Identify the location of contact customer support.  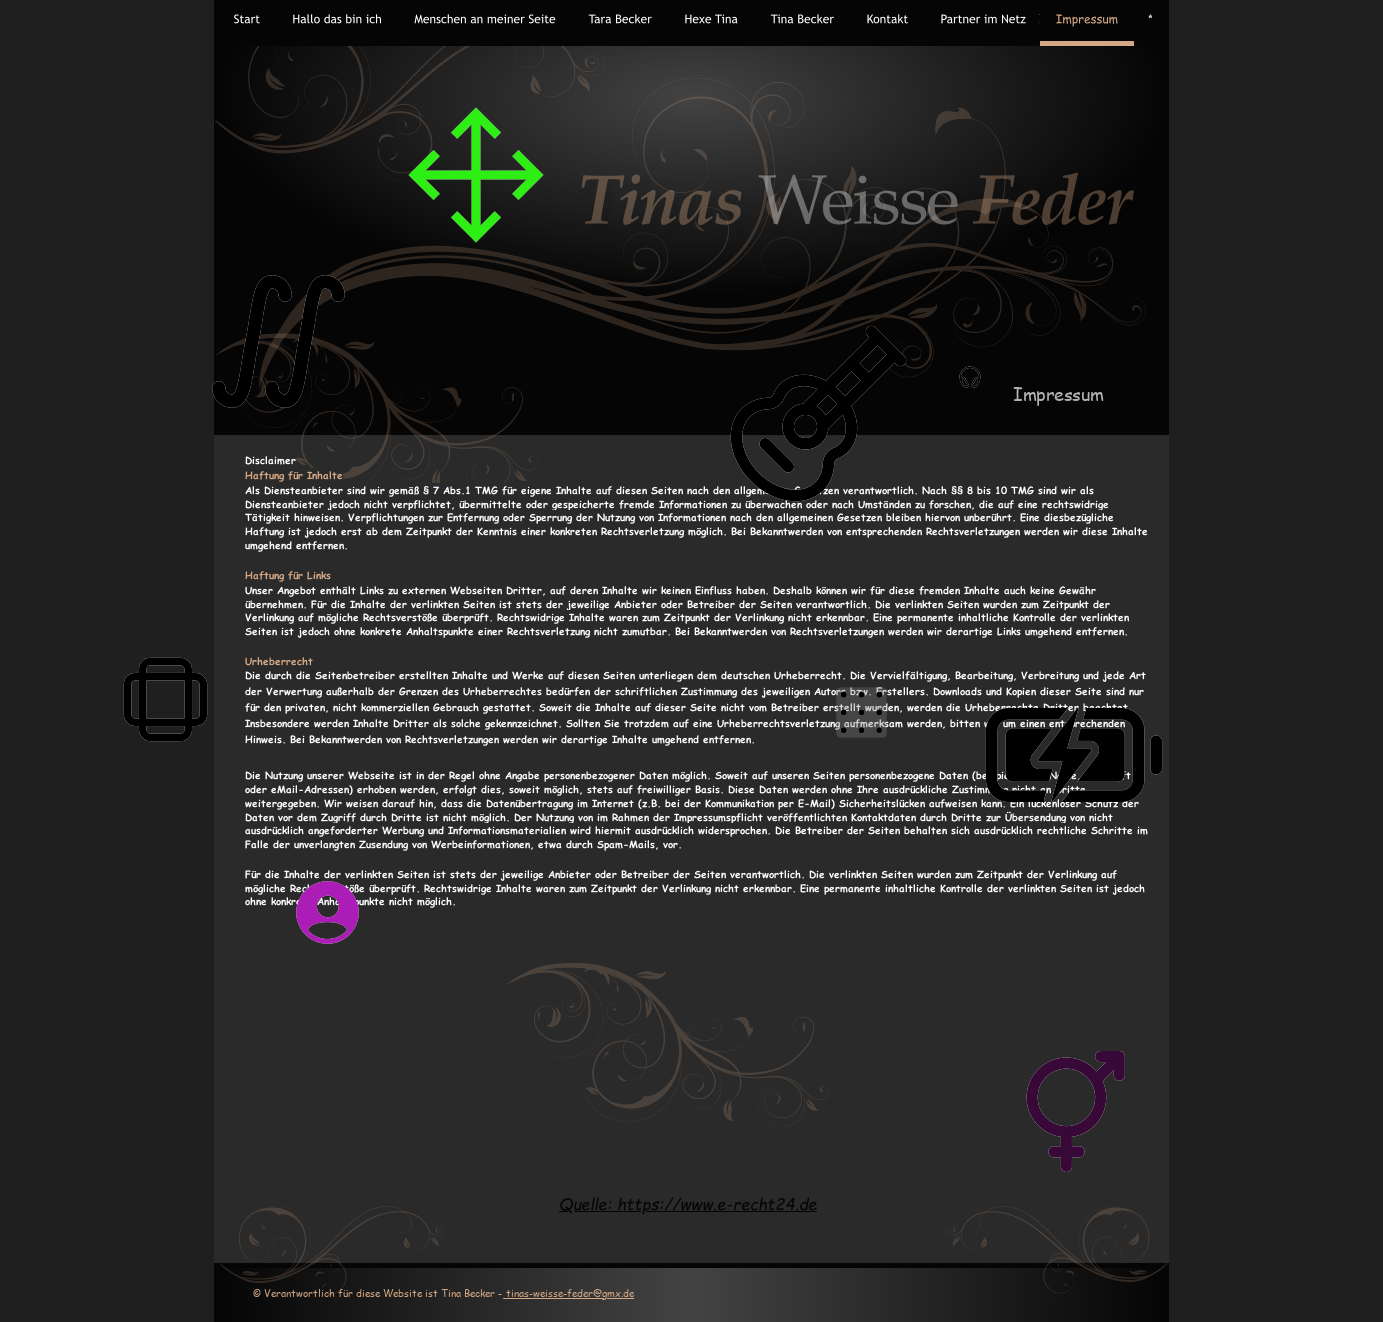
(970, 377).